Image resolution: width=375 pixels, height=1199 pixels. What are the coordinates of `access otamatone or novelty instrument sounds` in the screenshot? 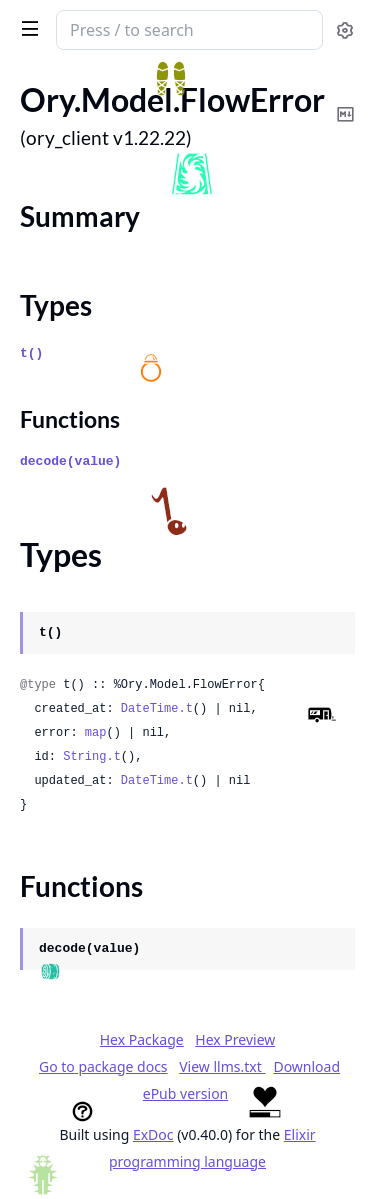 It's located at (170, 511).